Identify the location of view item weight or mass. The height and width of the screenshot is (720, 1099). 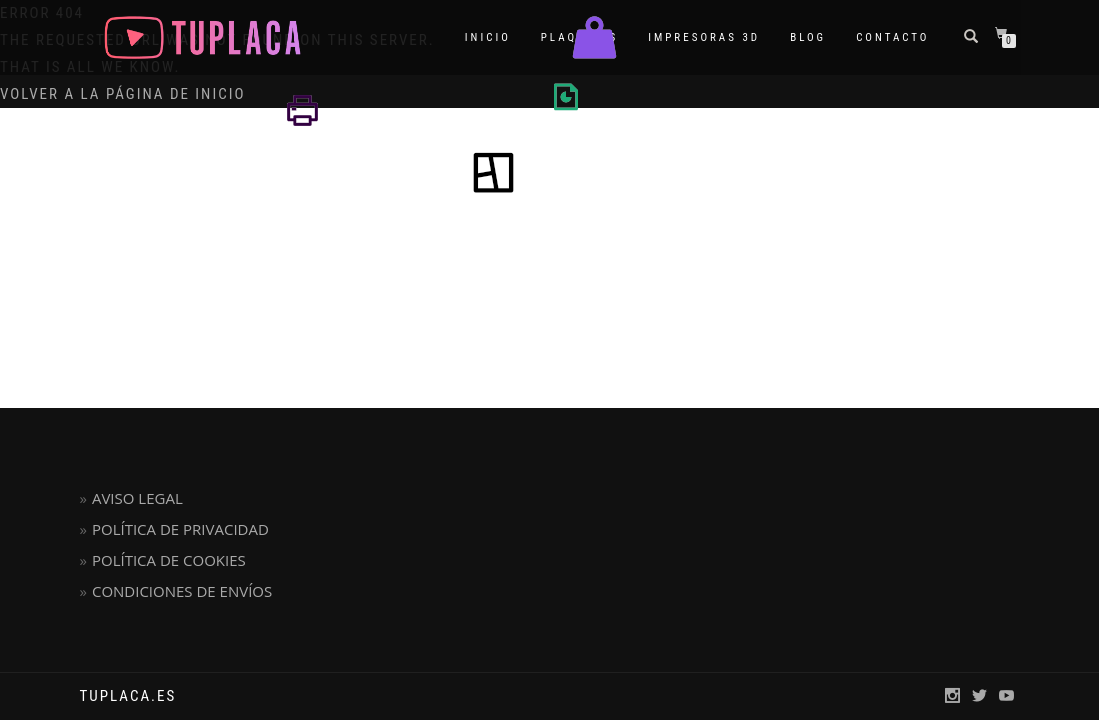
(594, 38).